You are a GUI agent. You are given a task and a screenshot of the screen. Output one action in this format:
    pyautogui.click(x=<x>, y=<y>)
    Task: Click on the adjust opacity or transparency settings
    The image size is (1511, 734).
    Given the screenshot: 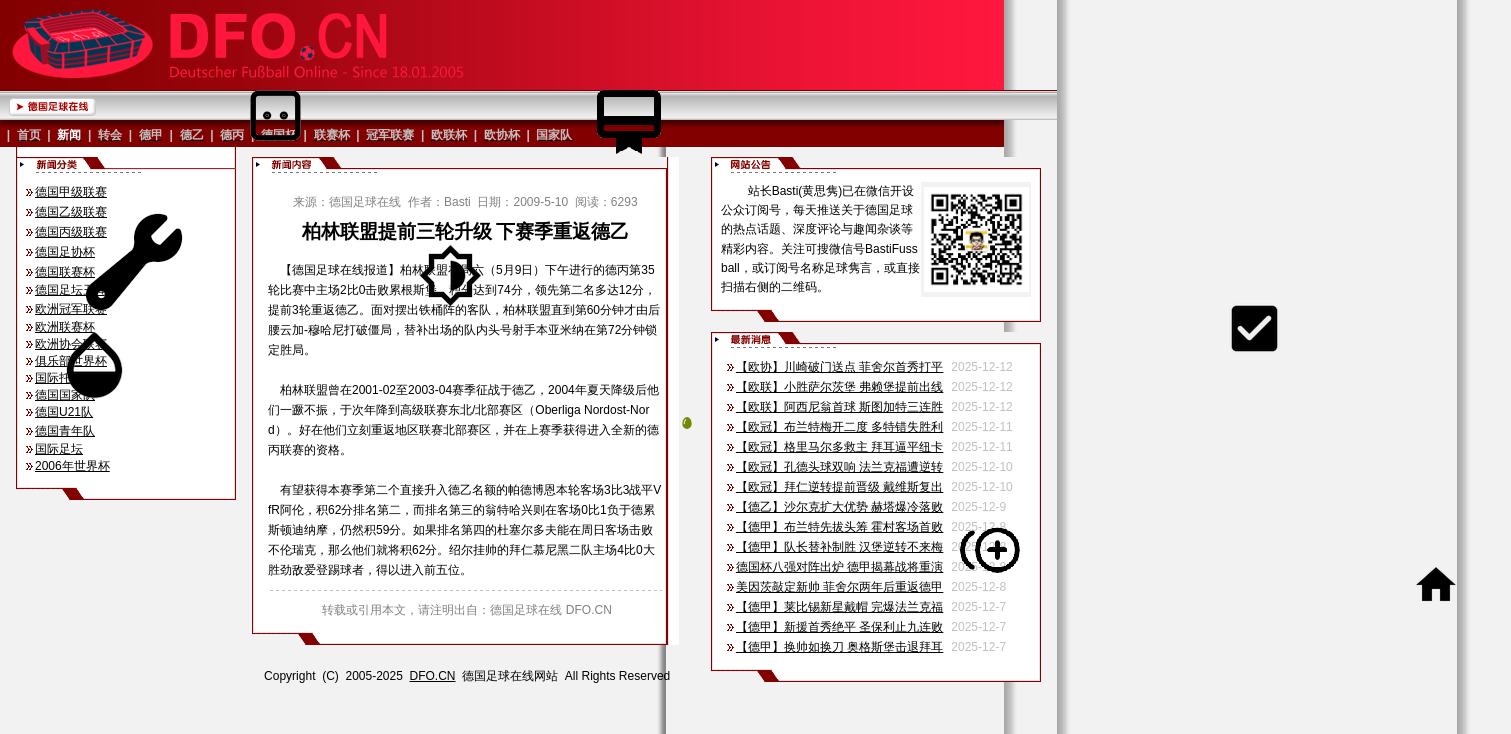 What is the action you would take?
    pyautogui.click(x=94, y=364)
    